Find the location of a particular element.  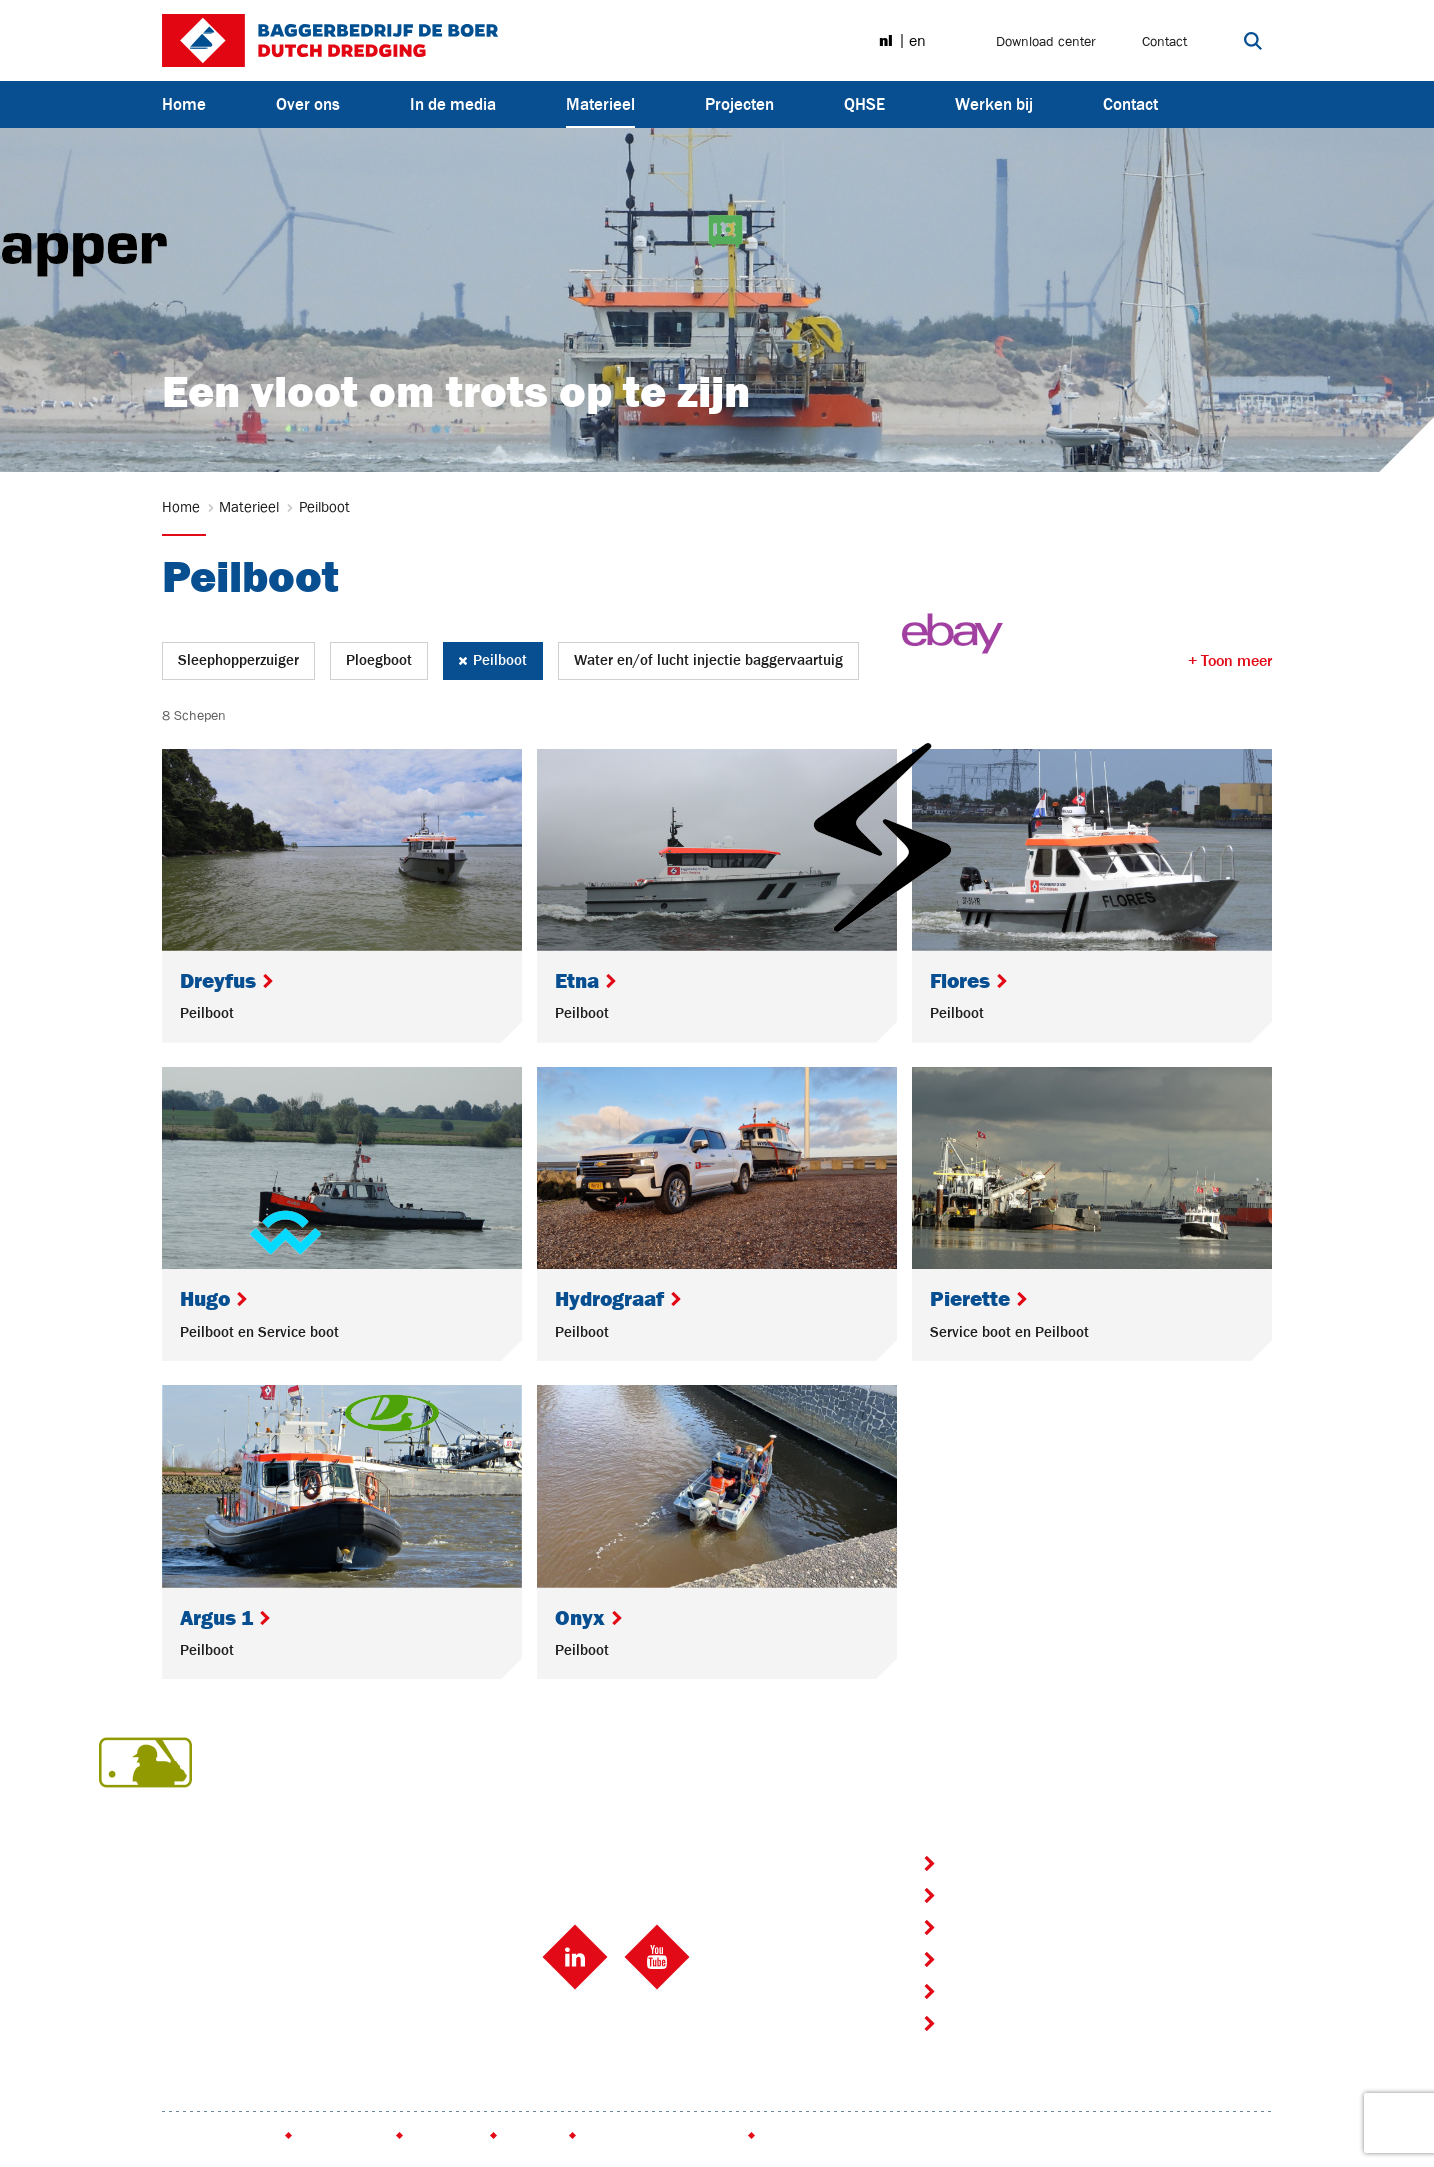

slint framework logo is located at coordinates (882, 837).